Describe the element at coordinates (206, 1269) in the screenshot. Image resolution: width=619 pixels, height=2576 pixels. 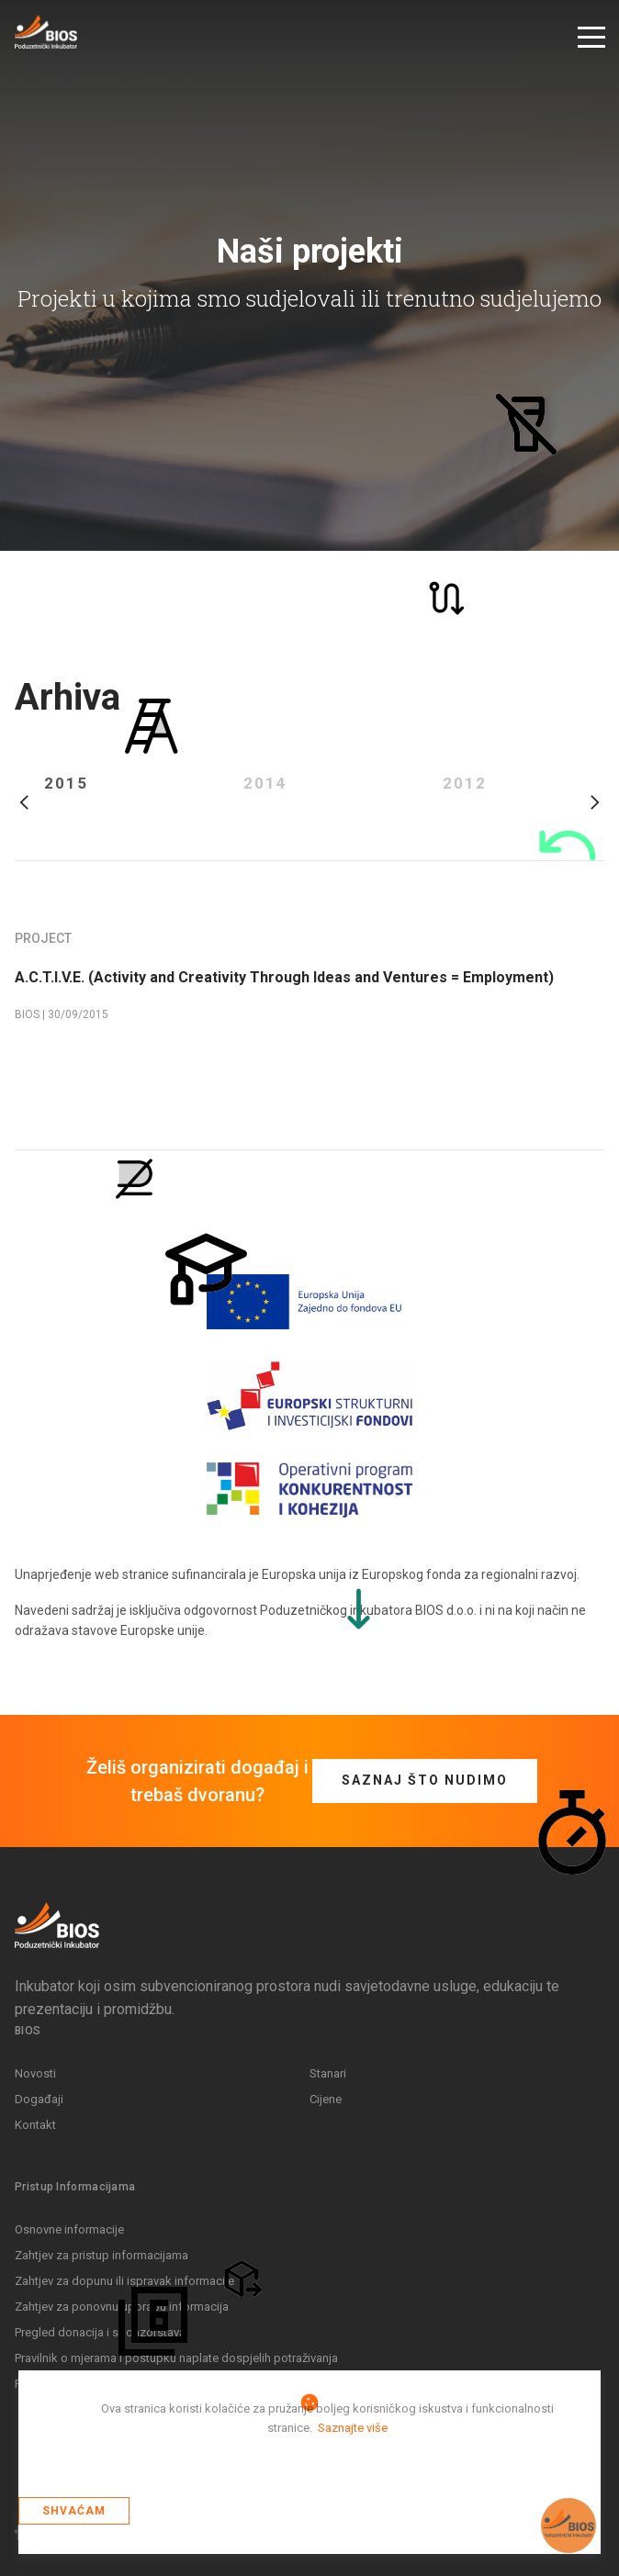
I see `access learning or education resources` at that location.